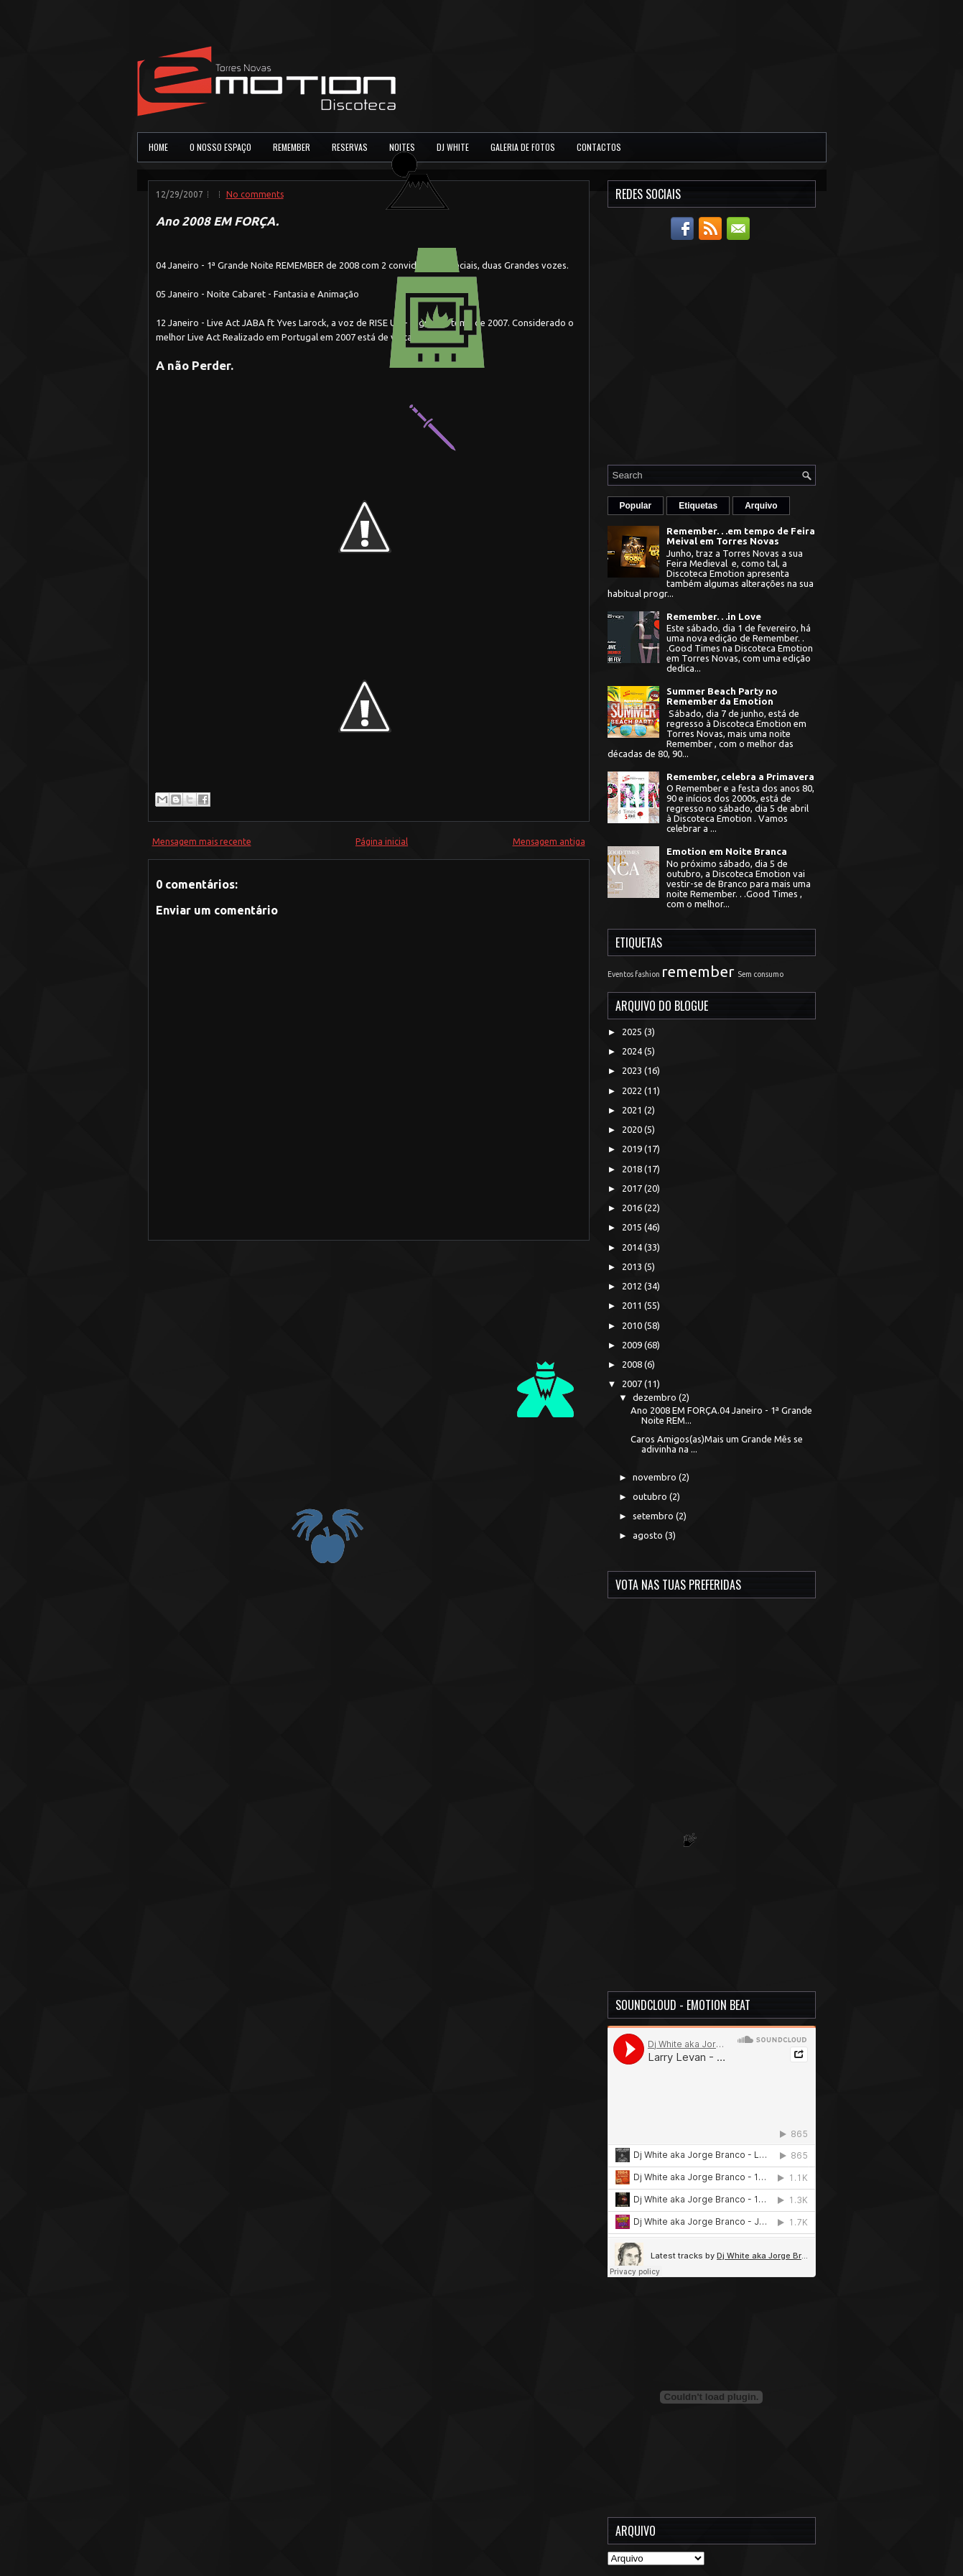 The height and width of the screenshot is (2576, 963). What do you see at coordinates (545, 1391) in the screenshot?
I see `select the king piece in a board game` at bounding box center [545, 1391].